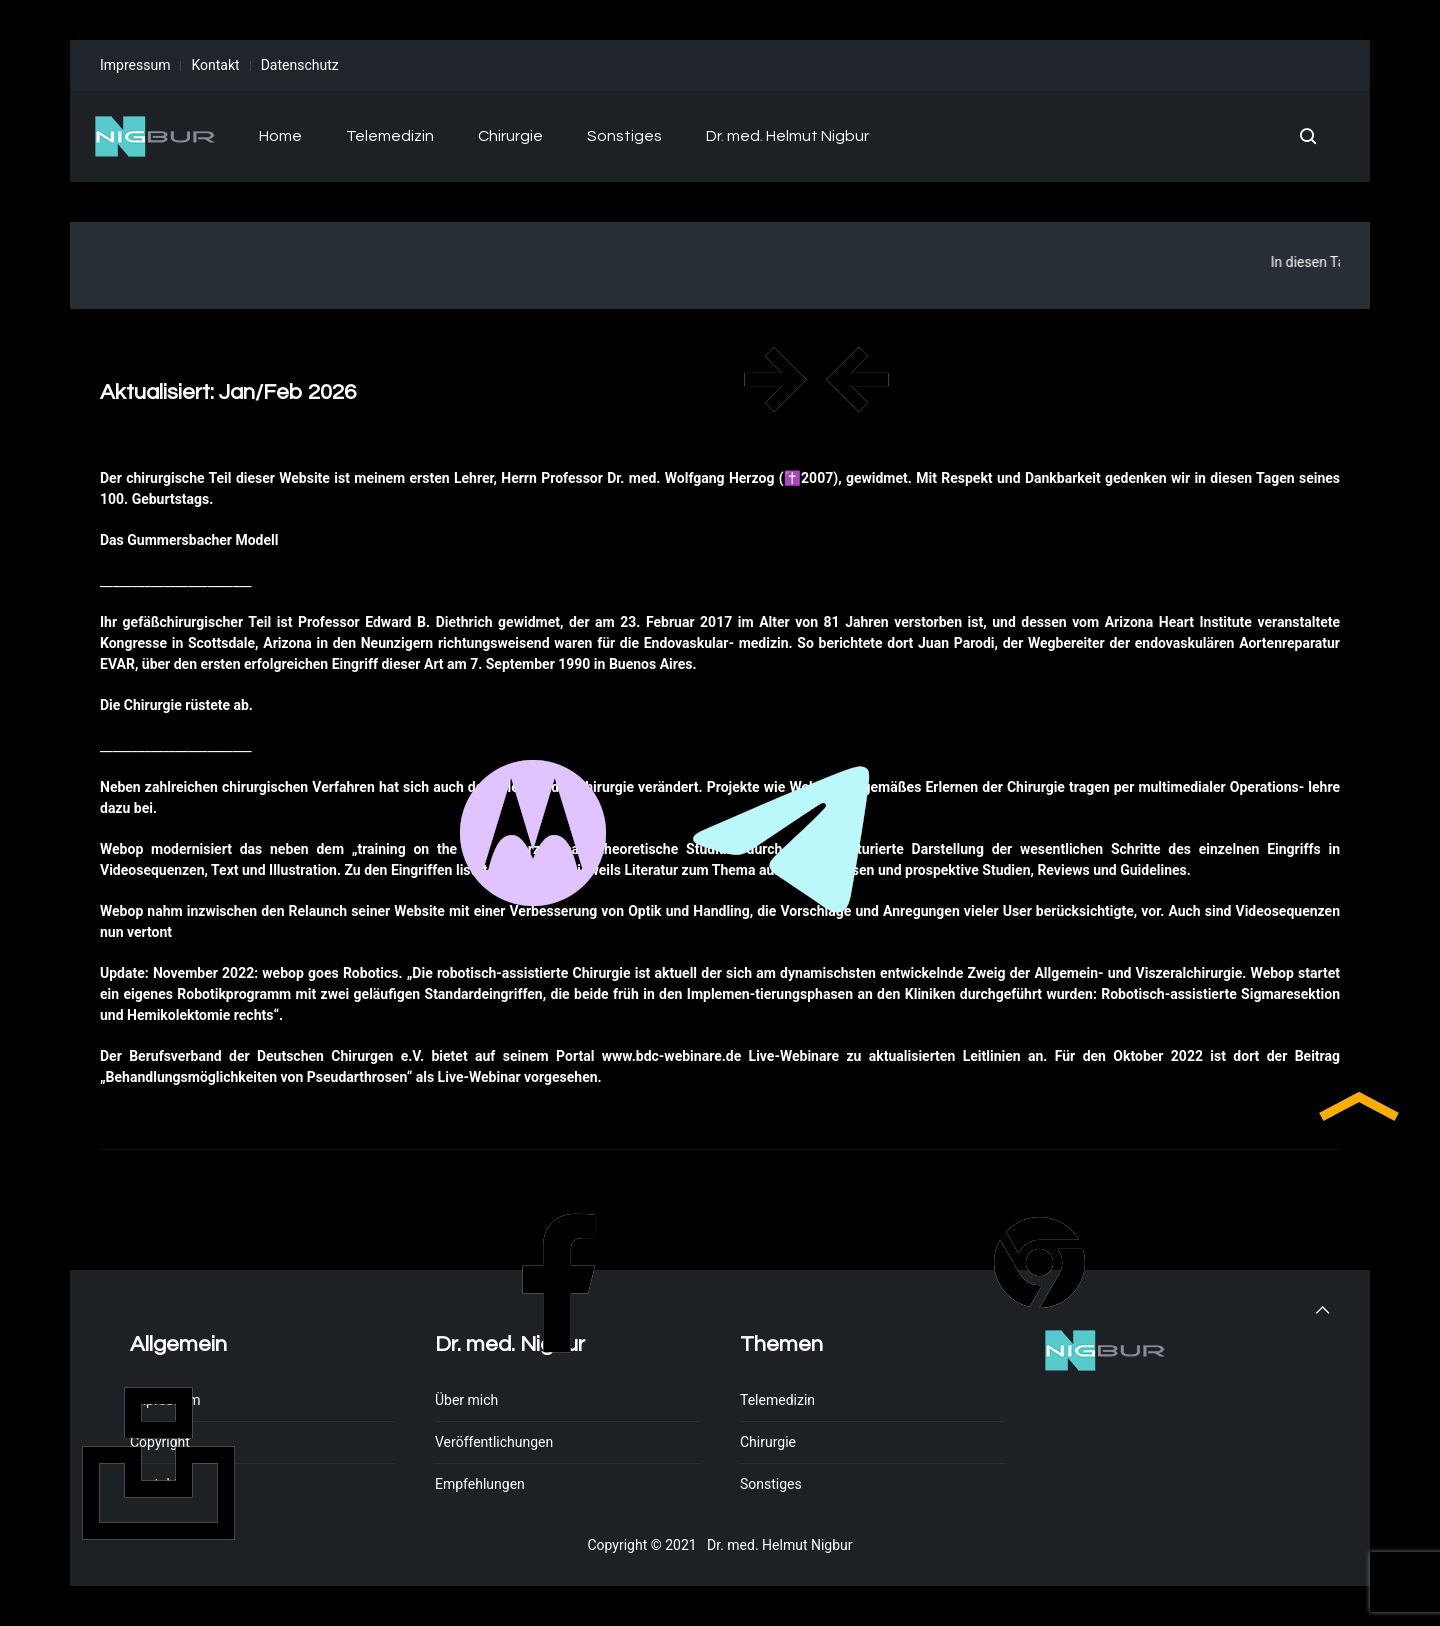 Image resolution: width=1440 pixels, height=1626 pixels. What do you see at coordinates (794, 831) in the screenshot?
I see `open telegram messaging app` at bounding box center [794, 831].